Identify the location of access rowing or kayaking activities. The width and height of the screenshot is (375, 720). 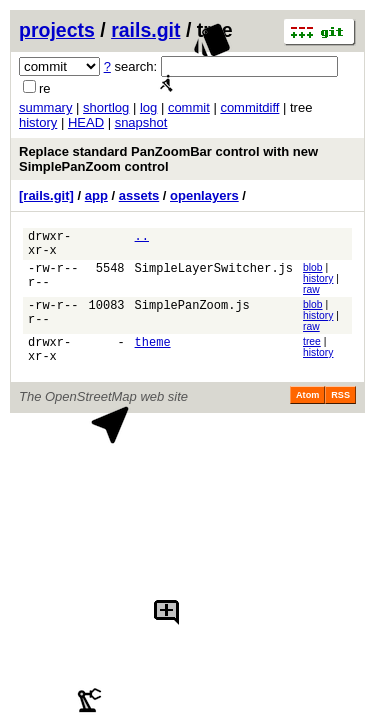
(166, 83).